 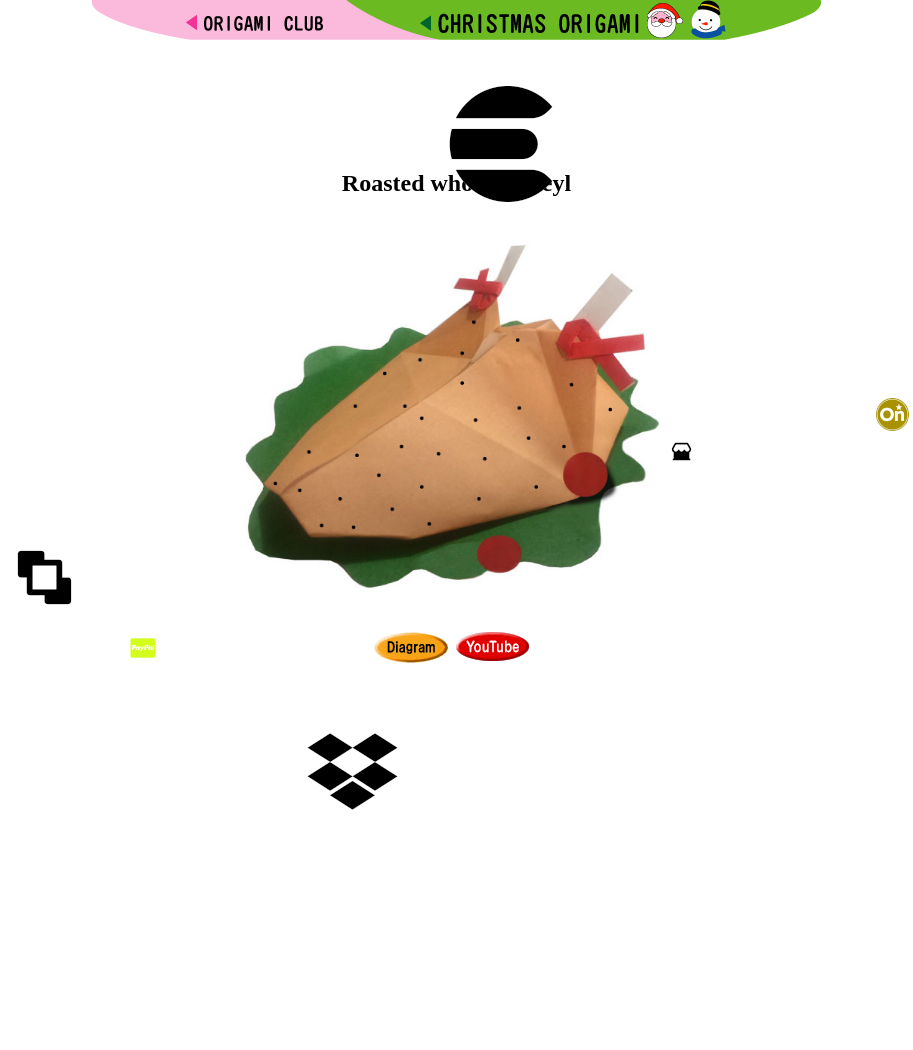 What do you see at coordinates (681, 451) in the screenshot?
I see `open the store or marketplace` at bounding box center [681, 451].